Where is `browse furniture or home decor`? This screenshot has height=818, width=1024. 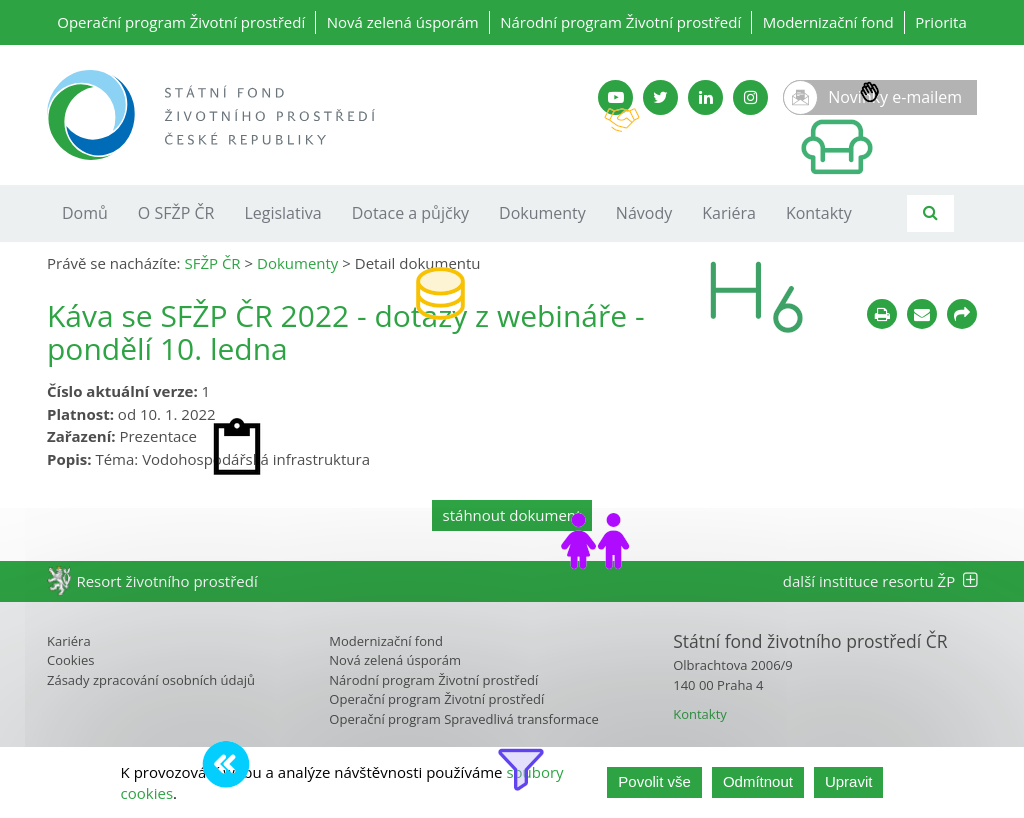
browse furniture or home decor is located at coordinates (837, 148).